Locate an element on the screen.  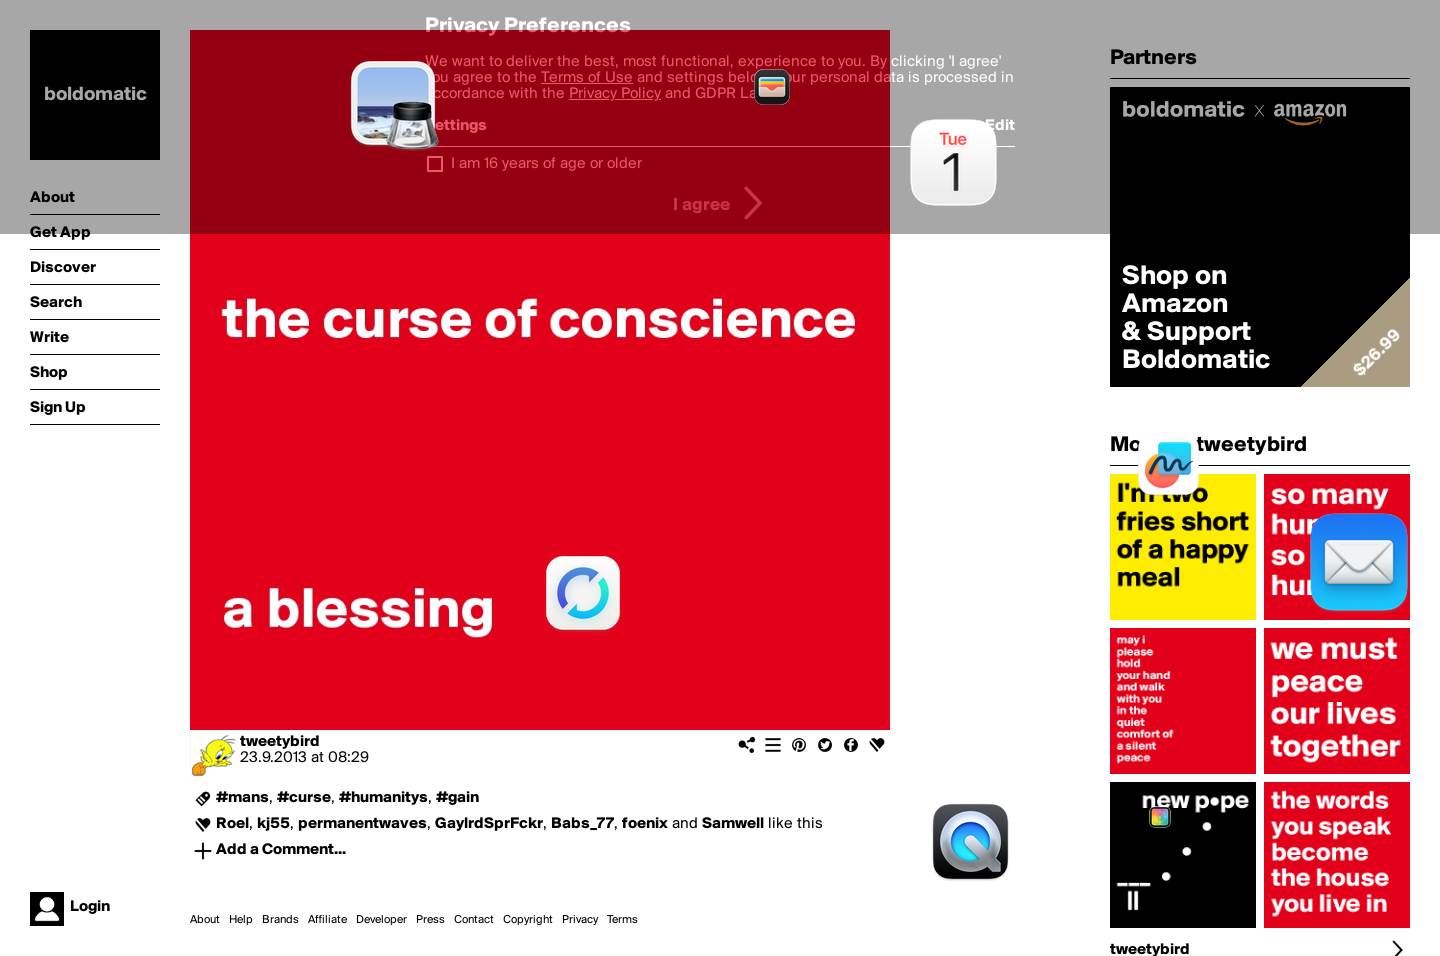
open ProDisplay Calibrator app is located at coordinates (1160, 817).